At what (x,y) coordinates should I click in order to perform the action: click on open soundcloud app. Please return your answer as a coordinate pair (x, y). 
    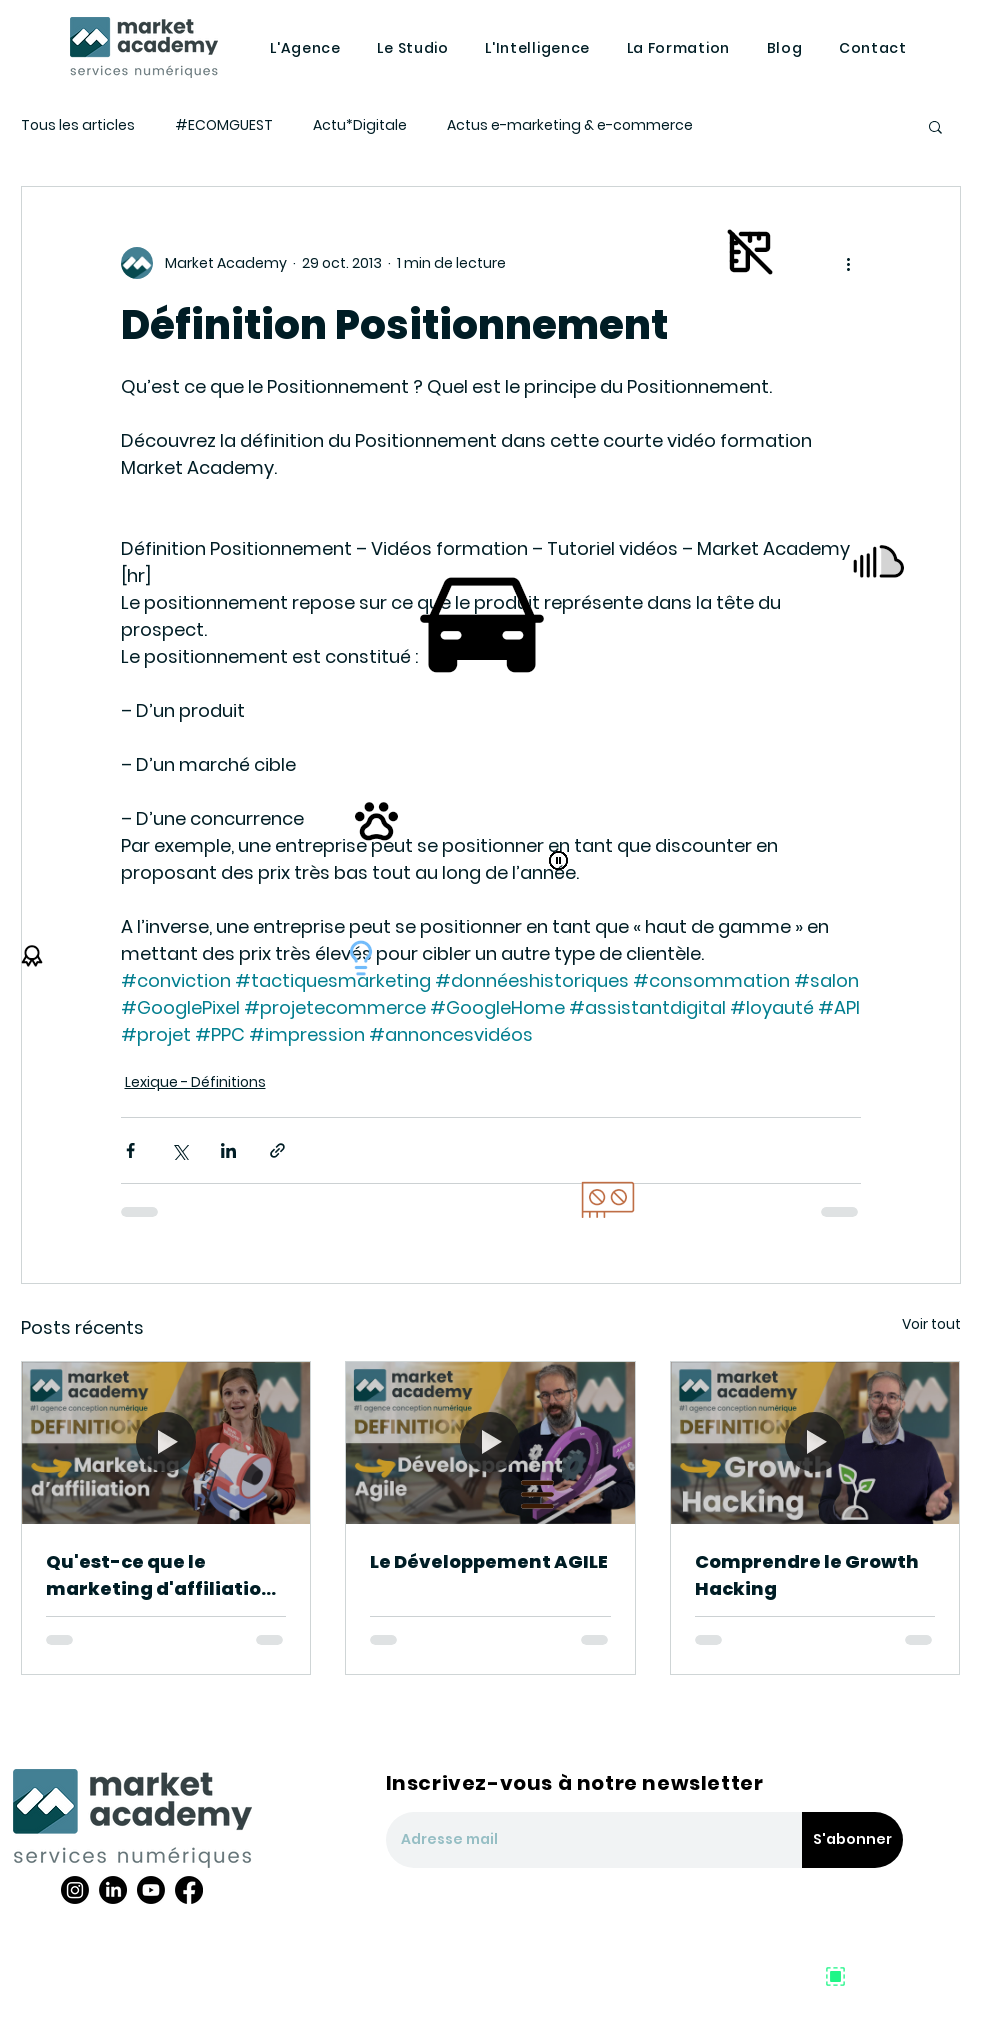
    Looking at the image, I should click on (878, 563).